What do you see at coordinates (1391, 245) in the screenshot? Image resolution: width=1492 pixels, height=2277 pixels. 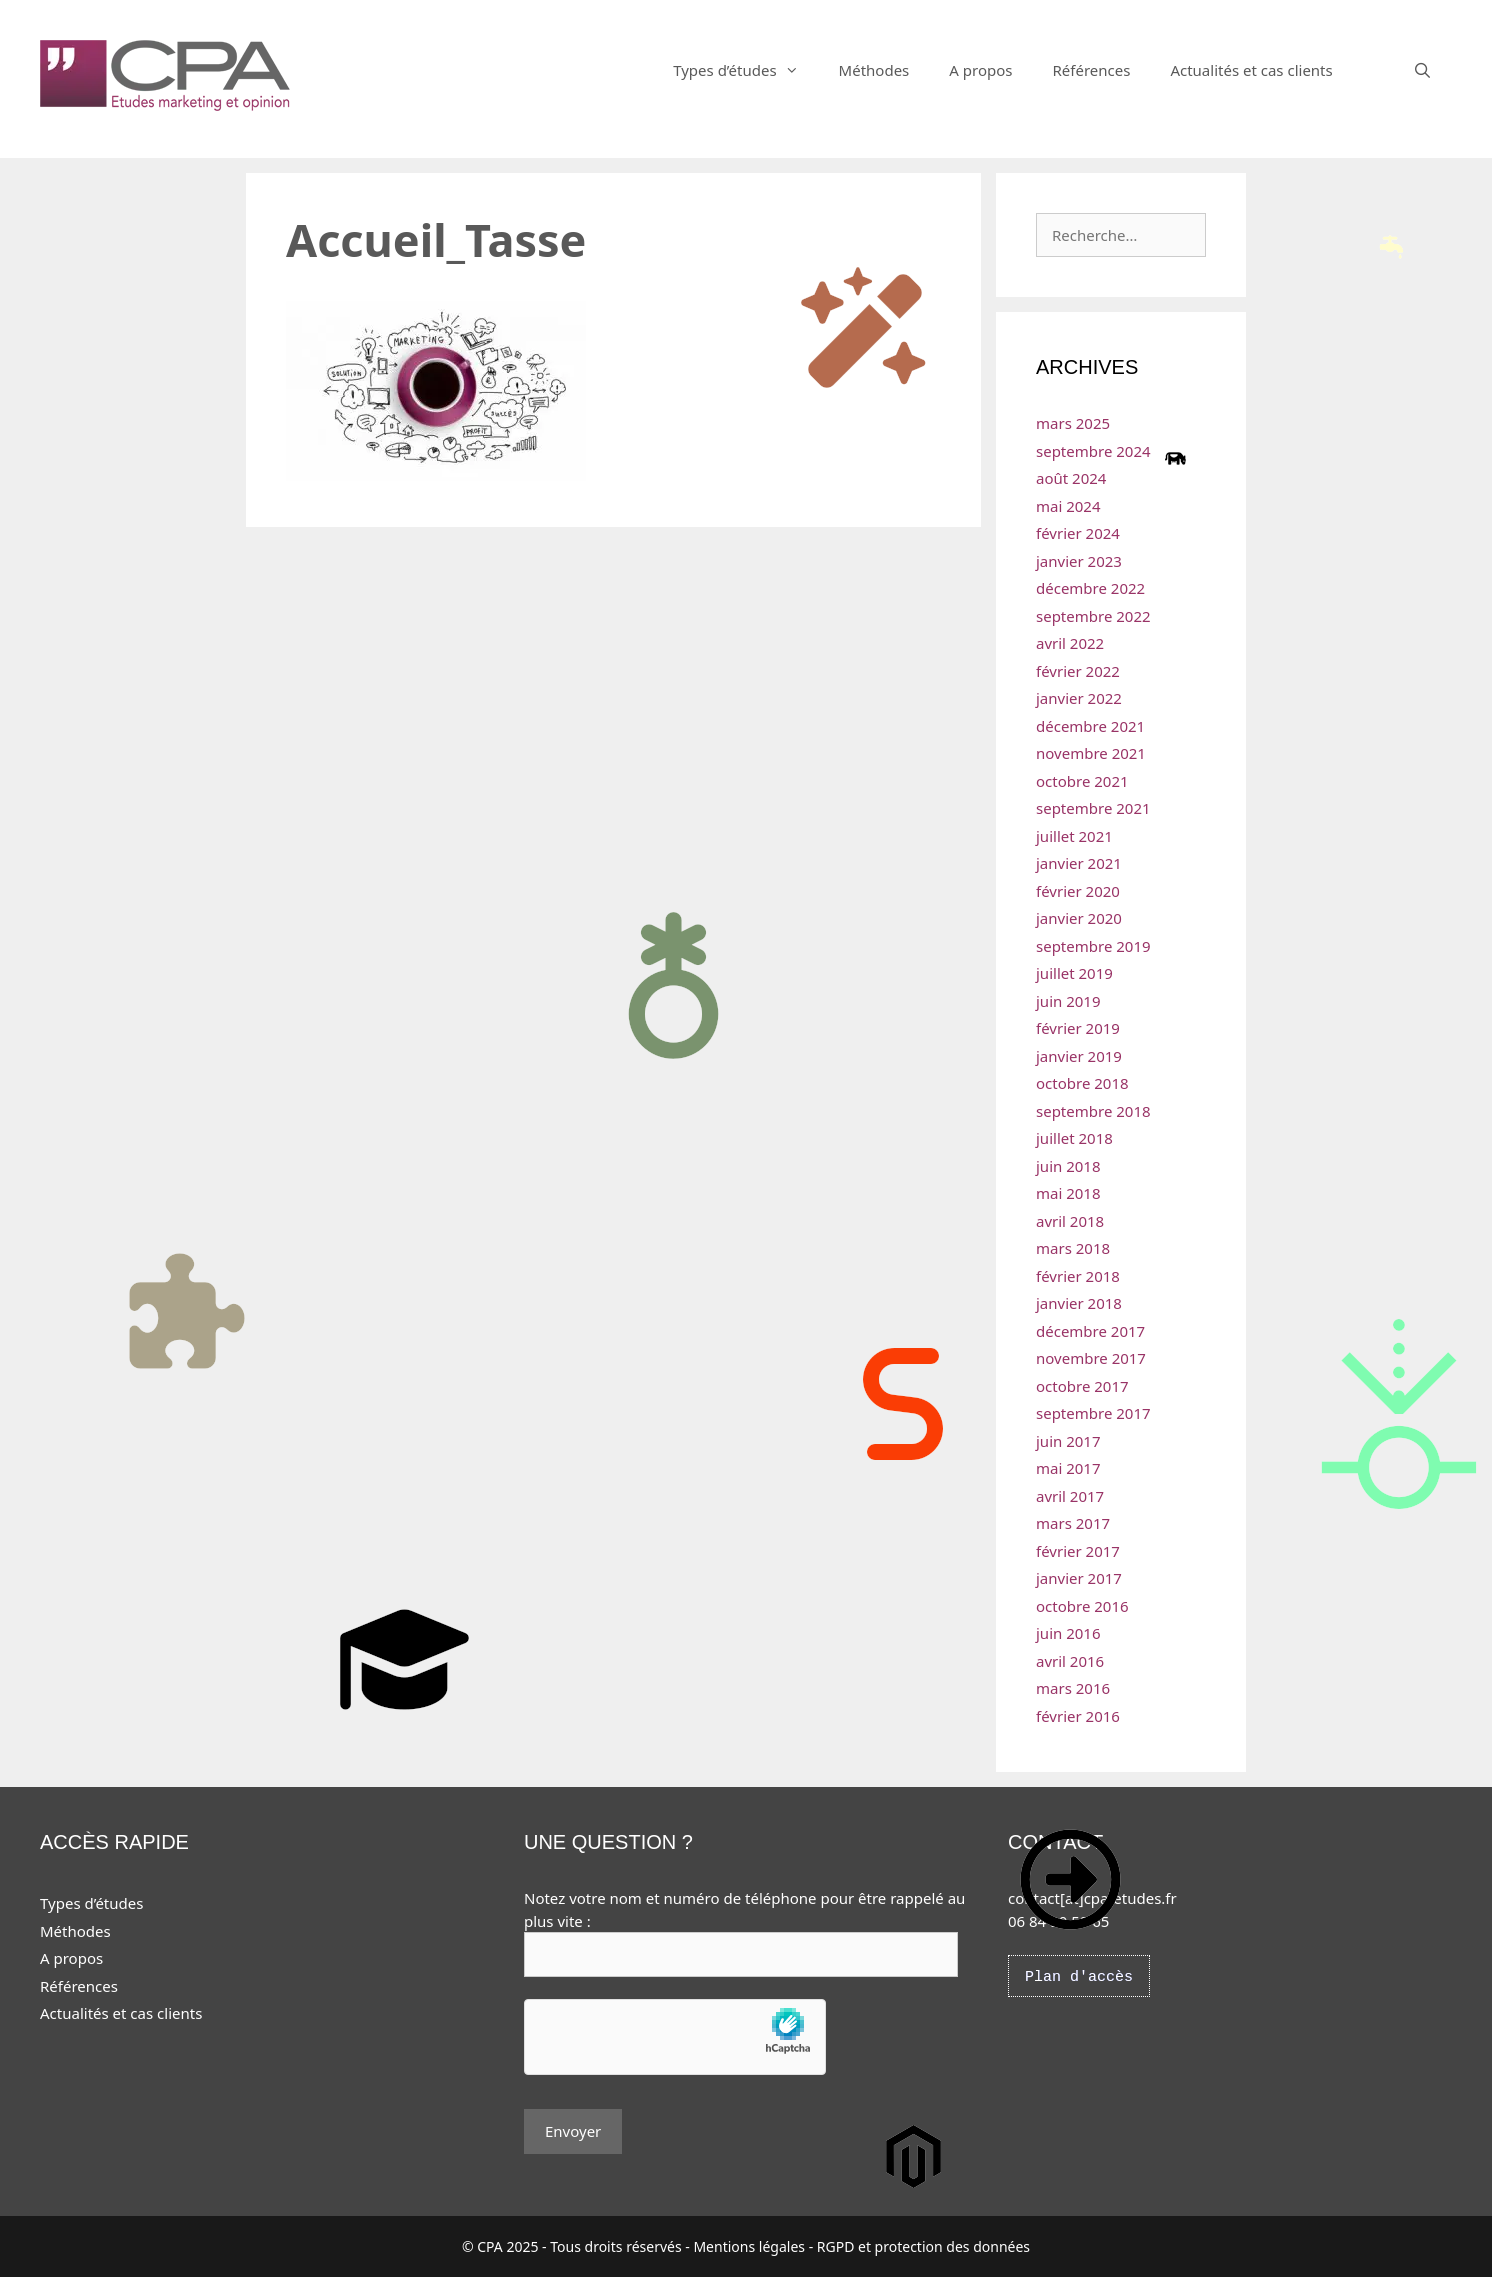 I see `access water or plumbing settings` at bounding box center [1391, 245].